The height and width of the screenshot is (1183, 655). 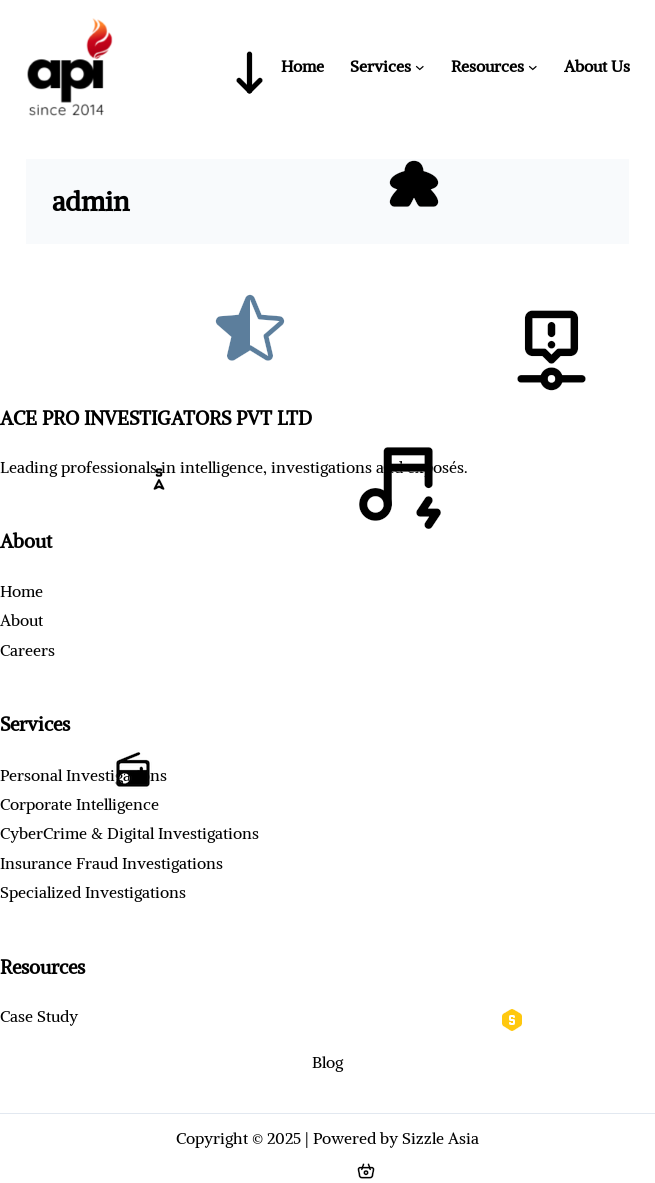 I want to click on open radio or audio streaming, so click(x=133, y=770).